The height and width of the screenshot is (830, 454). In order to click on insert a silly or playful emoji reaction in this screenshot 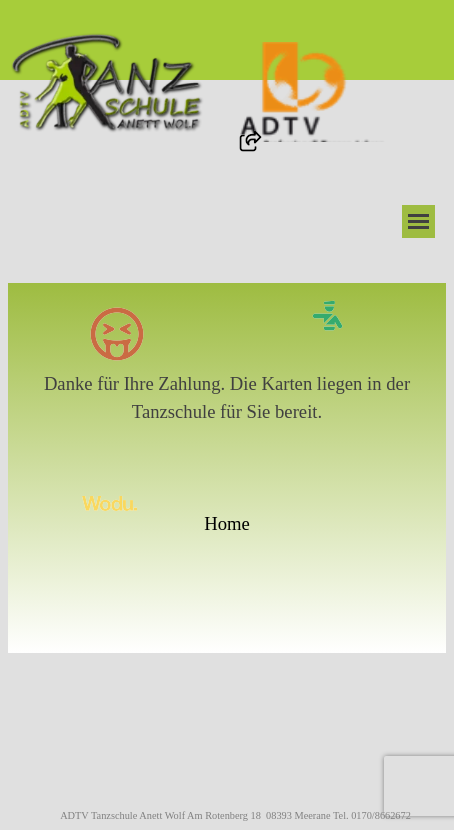, I will do `click(117, 334)`.